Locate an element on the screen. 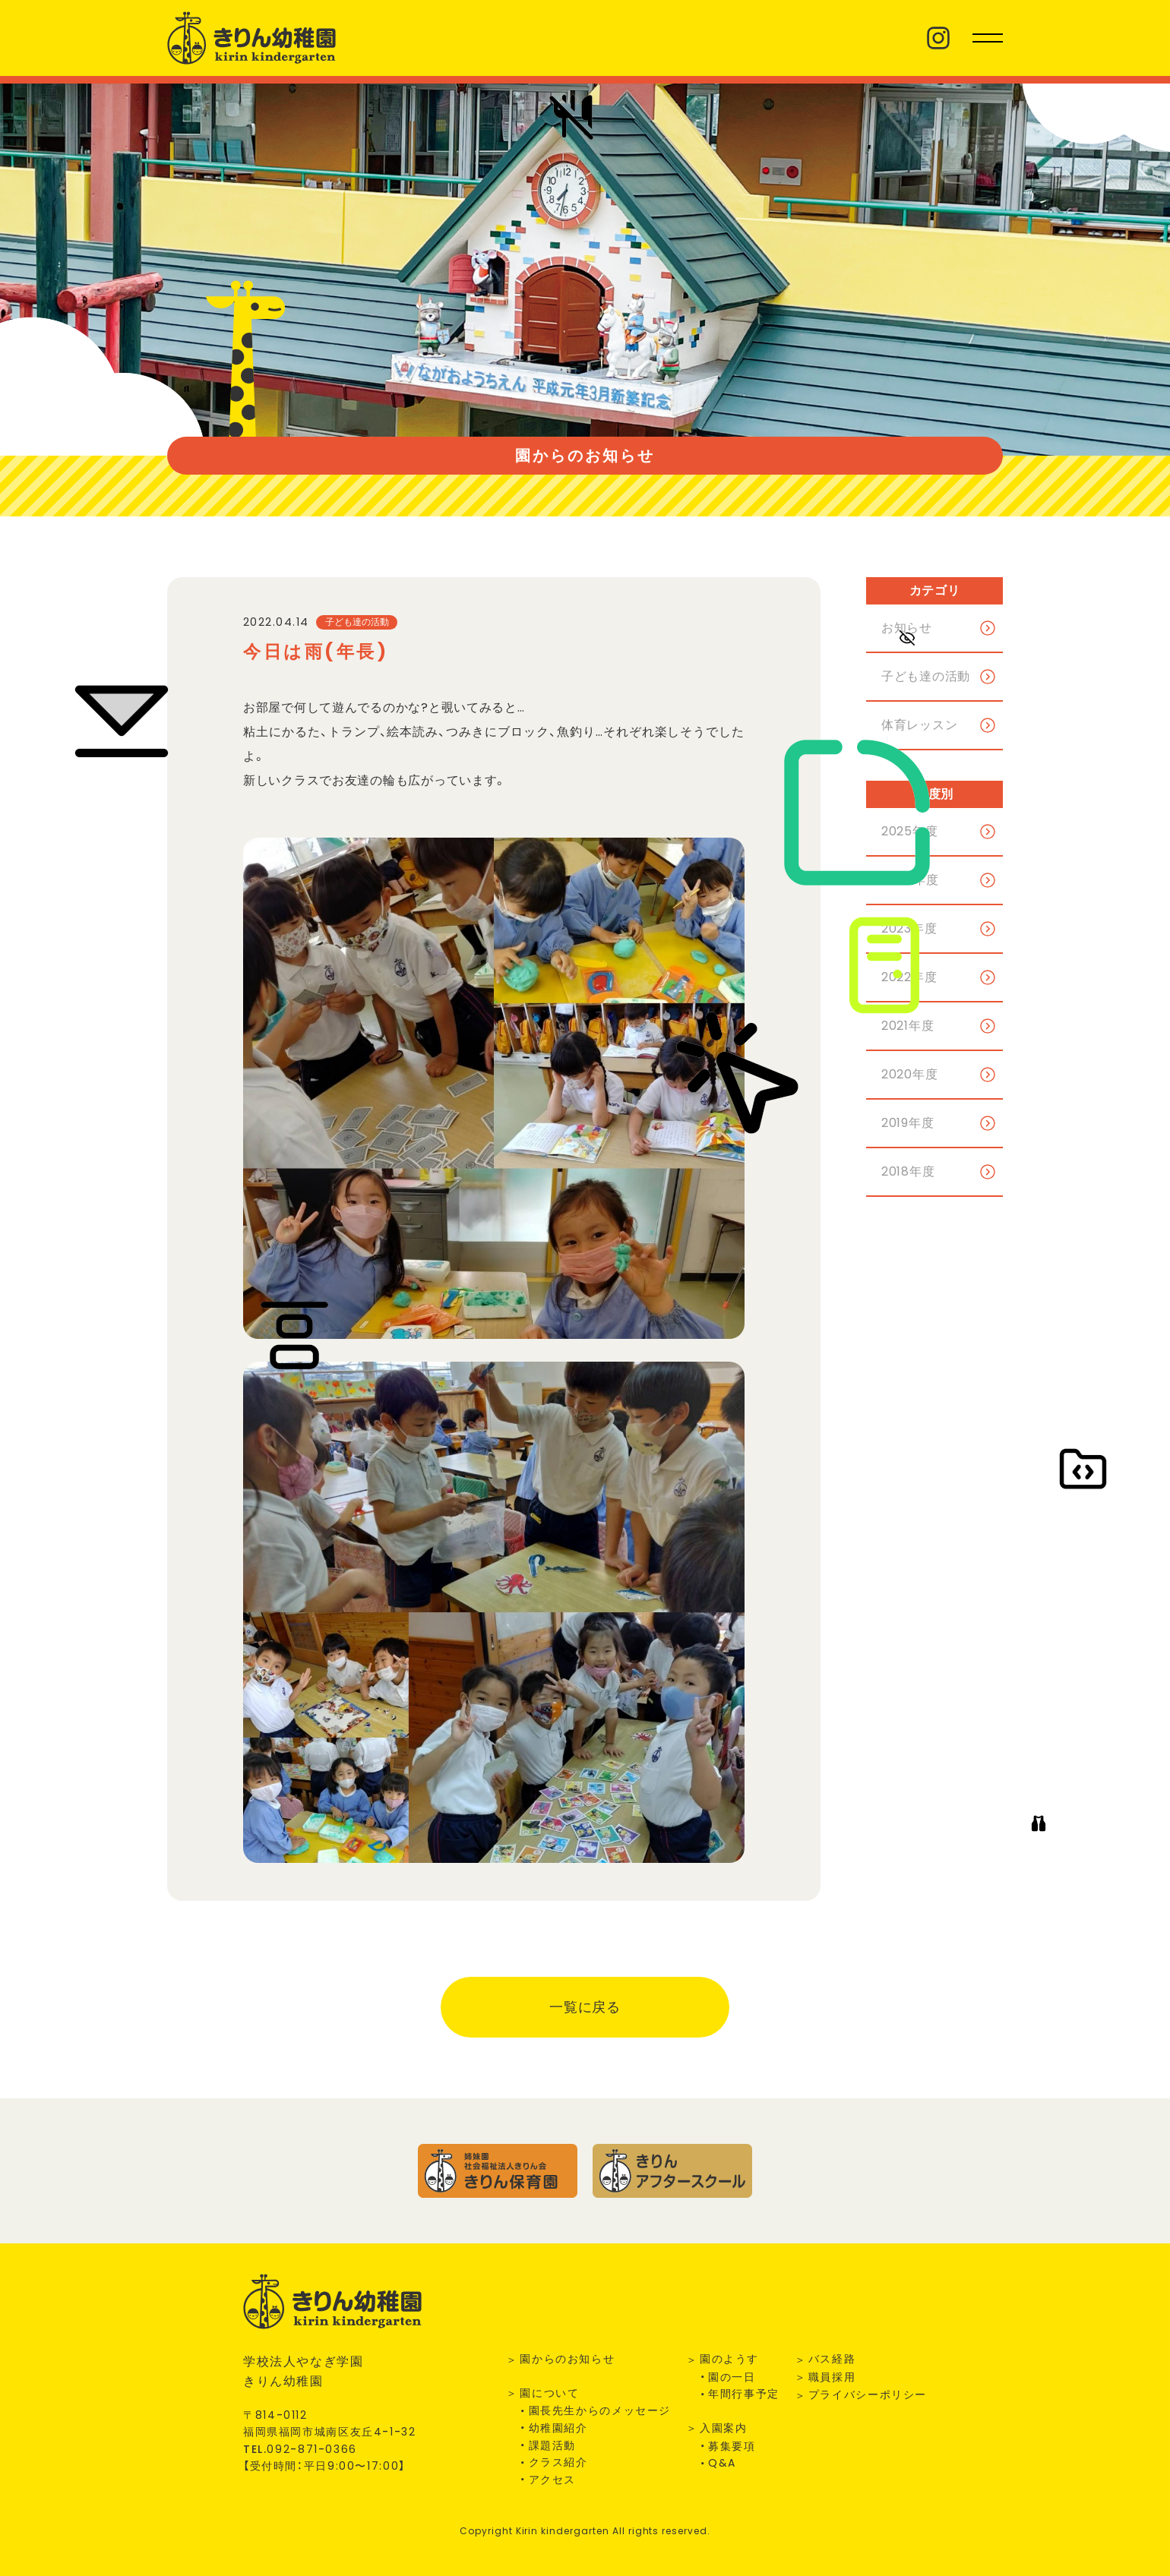 This screenshot has height=2576, width=1170. expand content below is located at coordinates (122, 719).